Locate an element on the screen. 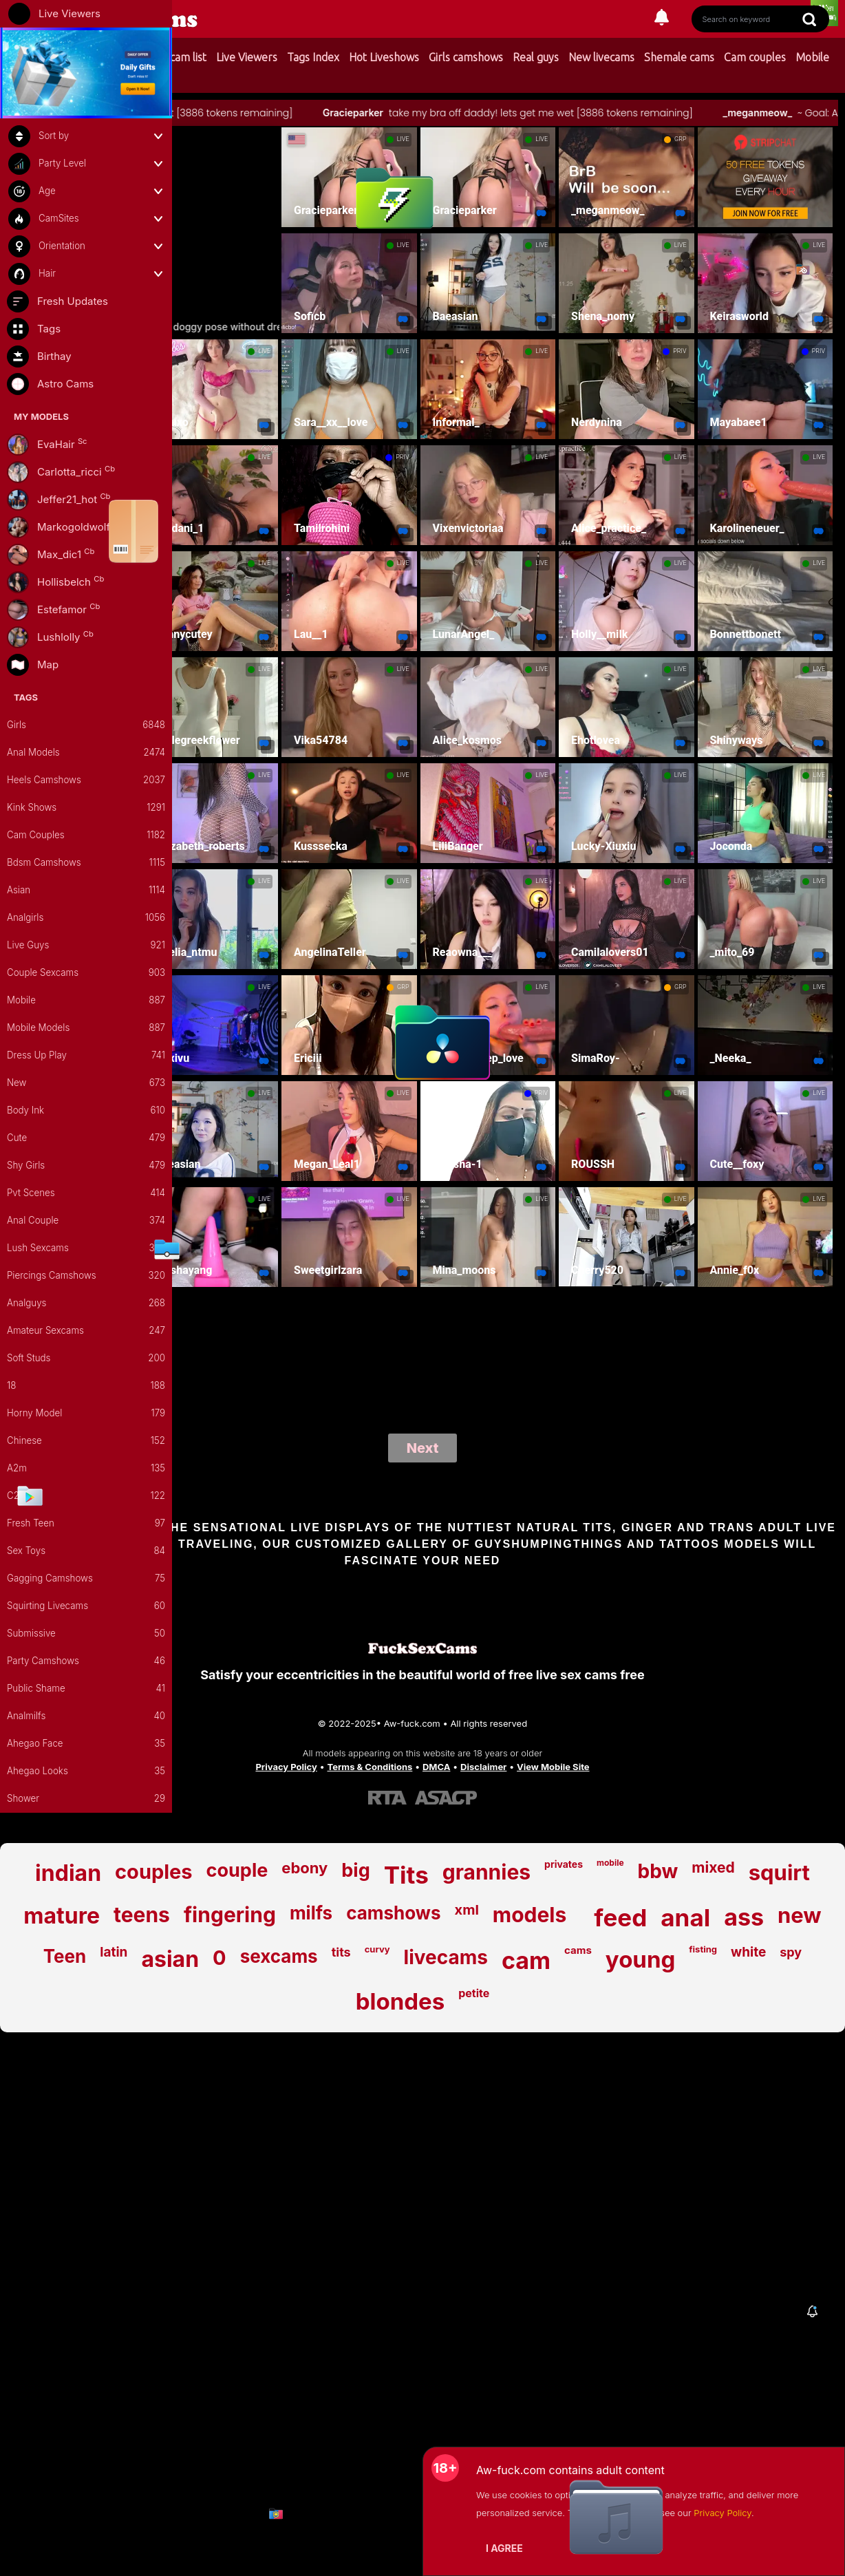 The width and height of the screenshot is (845, 2576). indicates new notifications available is located at coordinates (812, 2311).